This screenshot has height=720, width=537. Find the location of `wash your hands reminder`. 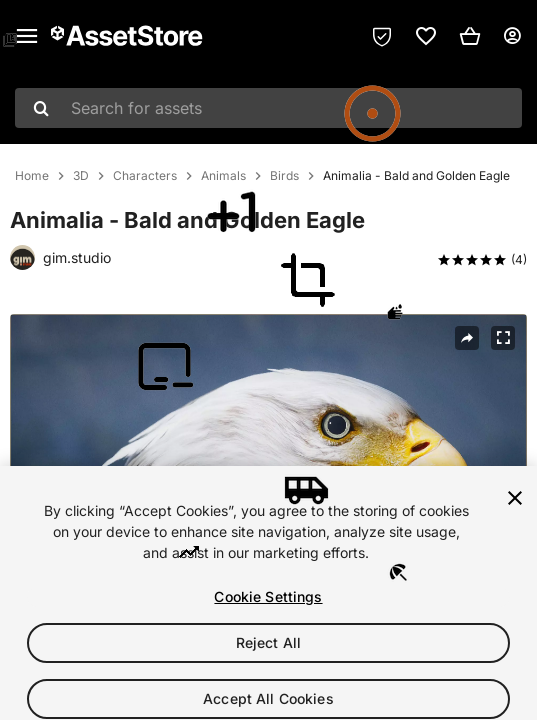

wash your hands reminder is located at coordinates (395, 311).